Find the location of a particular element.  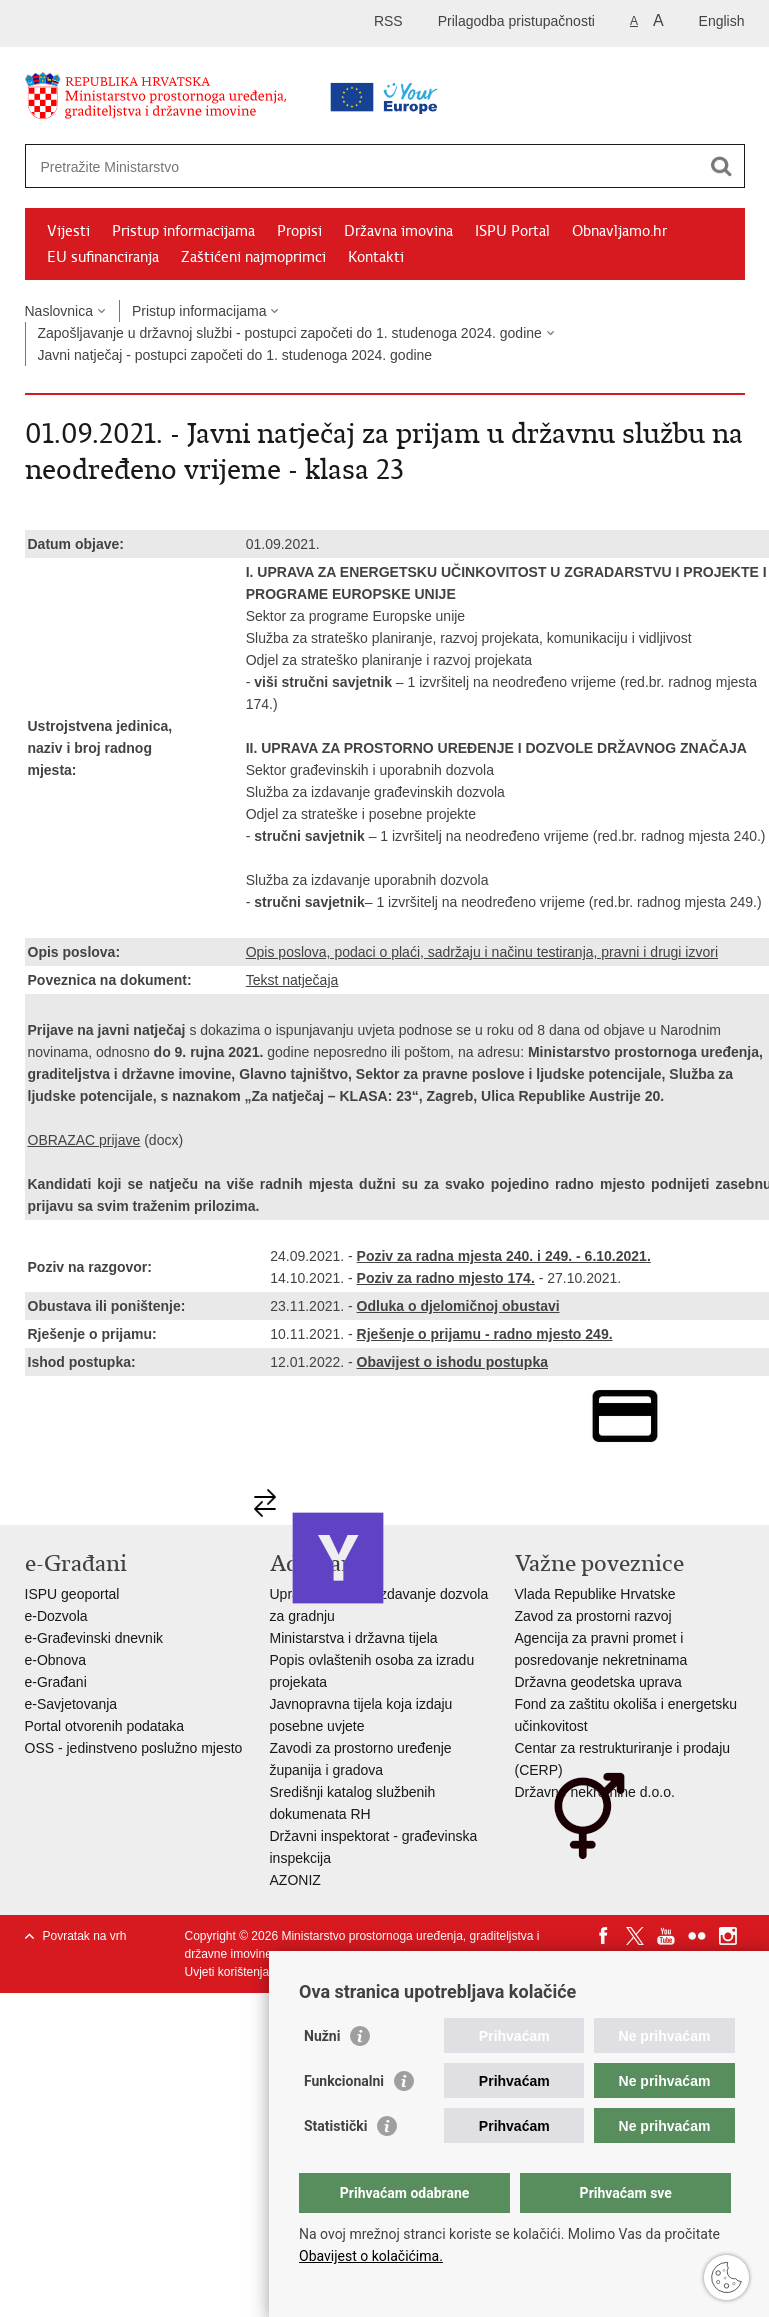

access payment methods is located at coordinates (625, 1416).